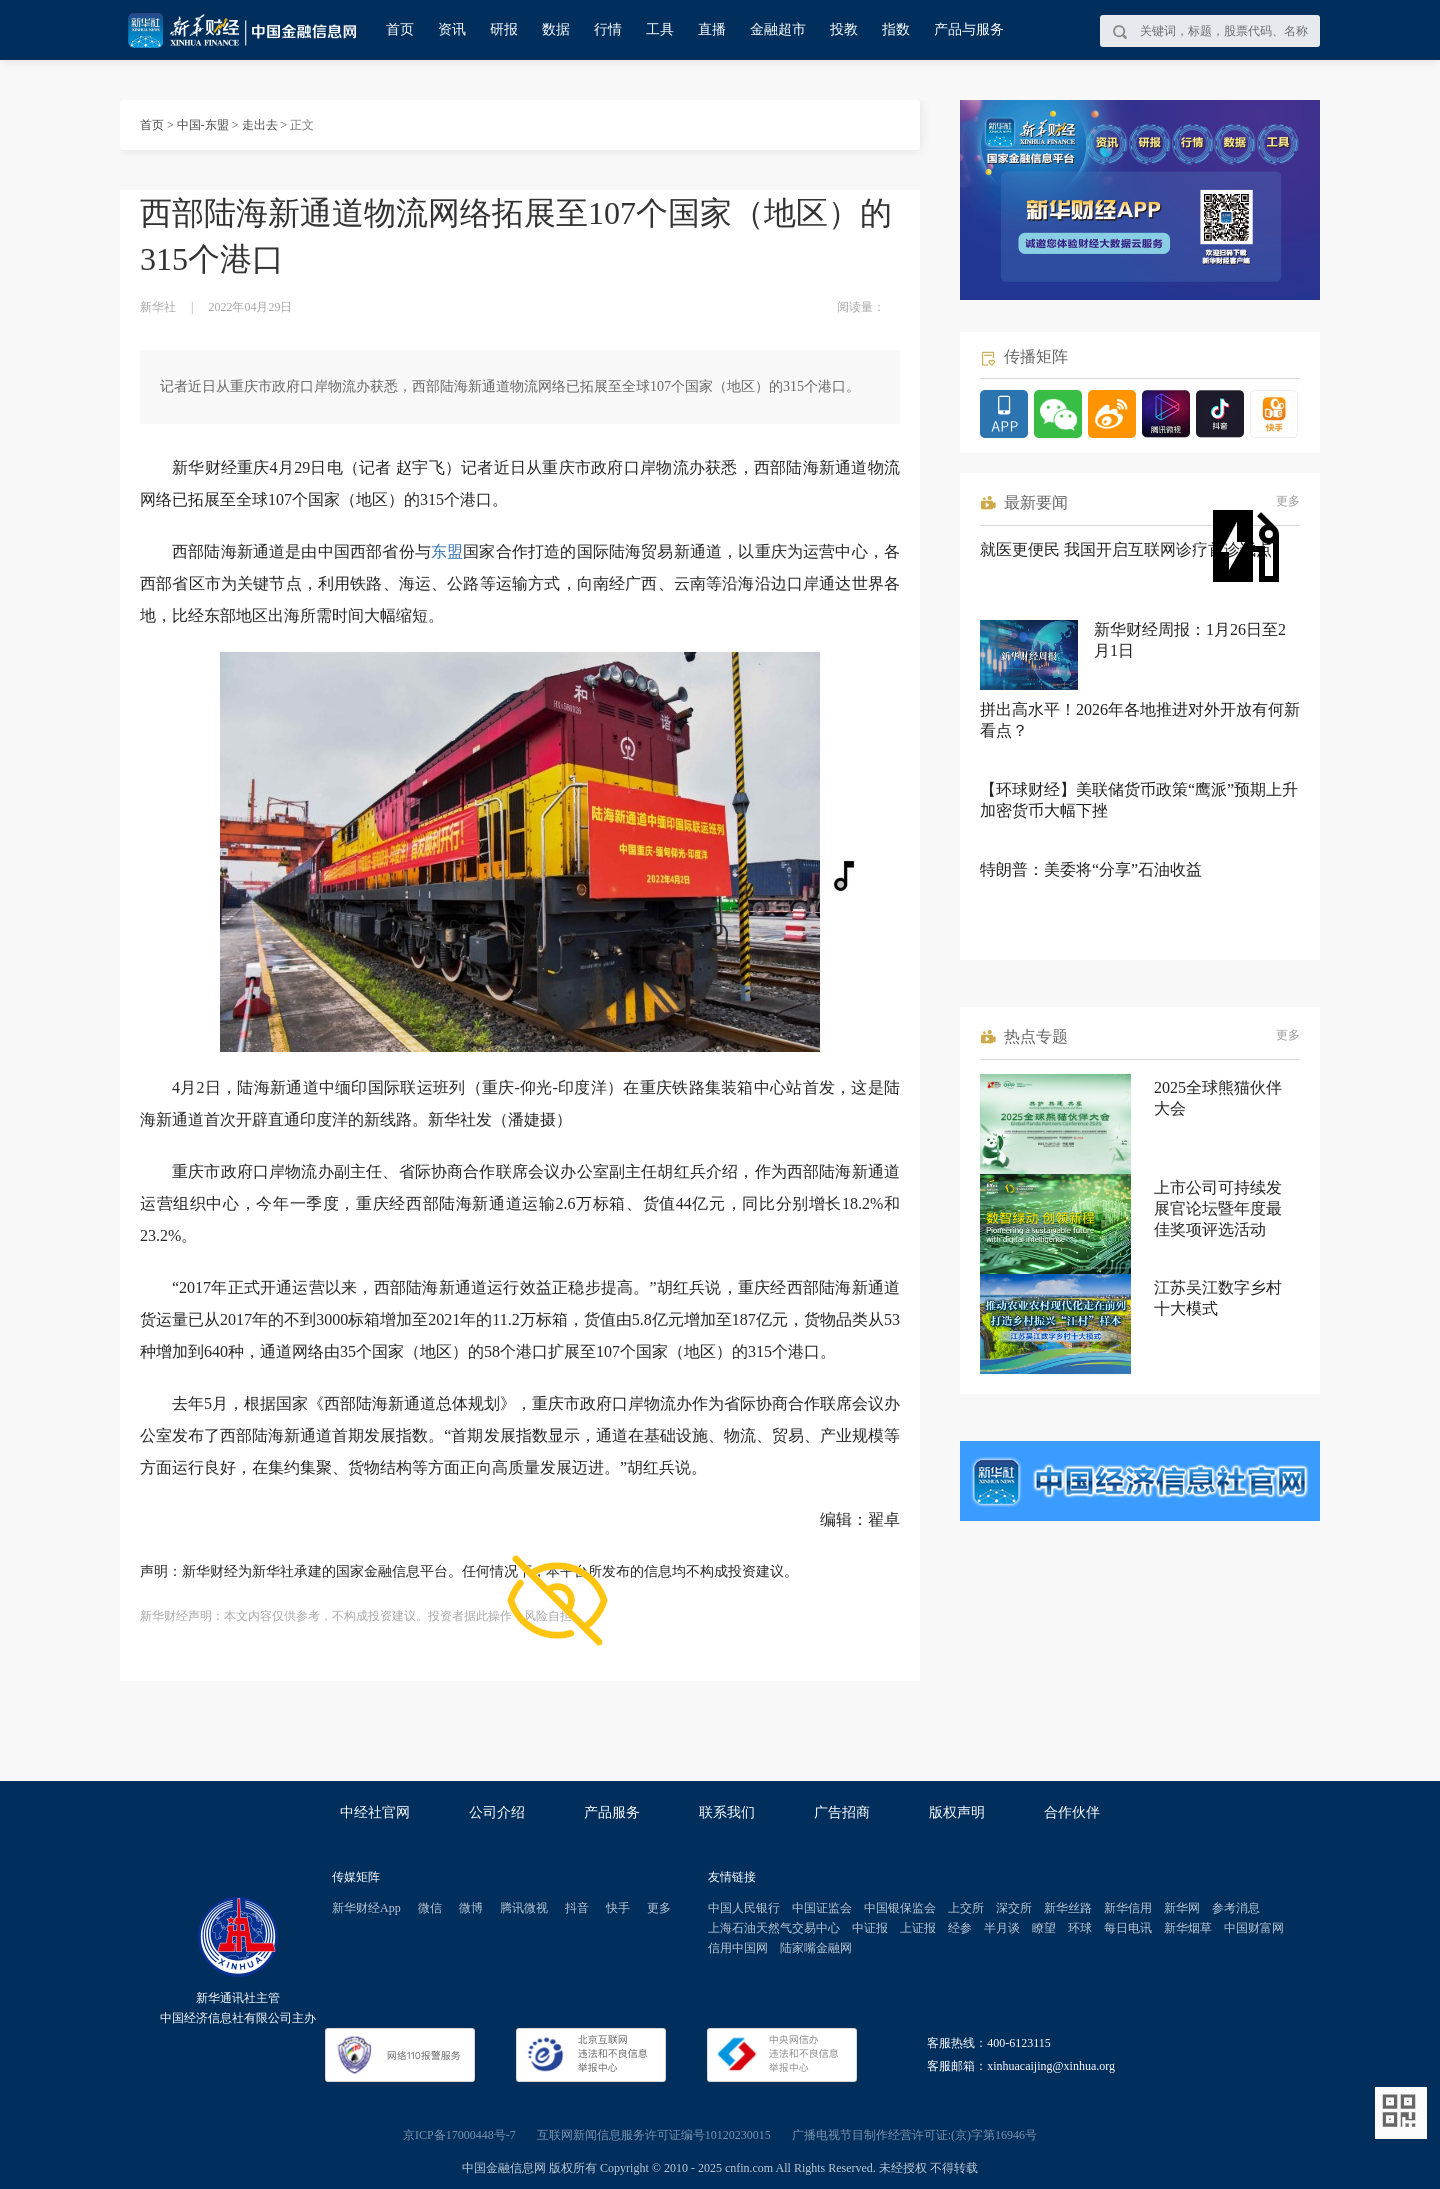  I want to click on access music or audio player, so click(844, 876).